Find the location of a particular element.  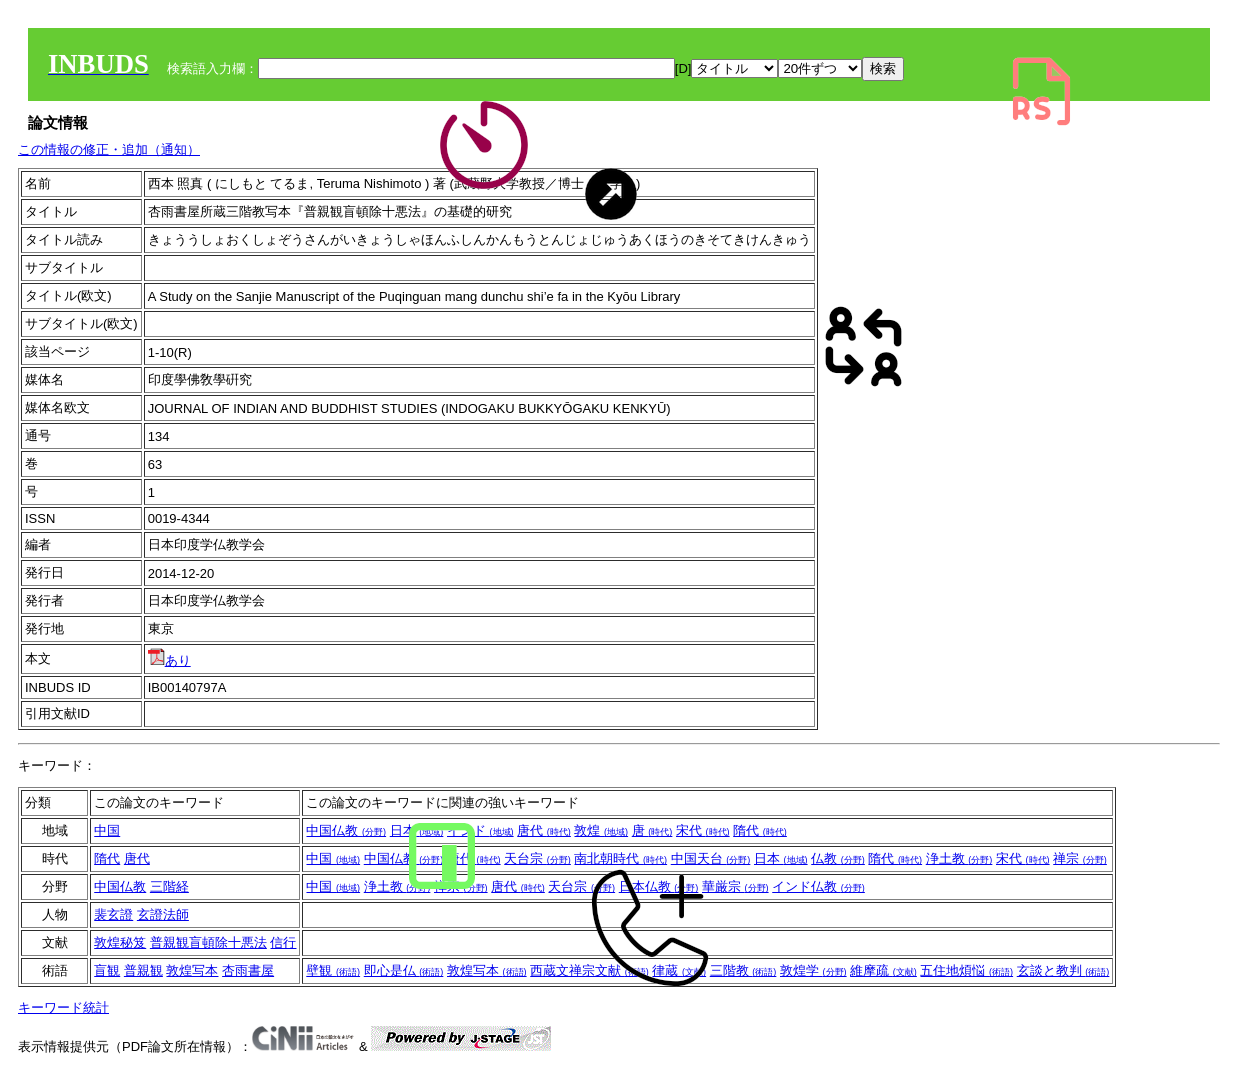

replace or swap a user account is located at coordinates (863, 346).